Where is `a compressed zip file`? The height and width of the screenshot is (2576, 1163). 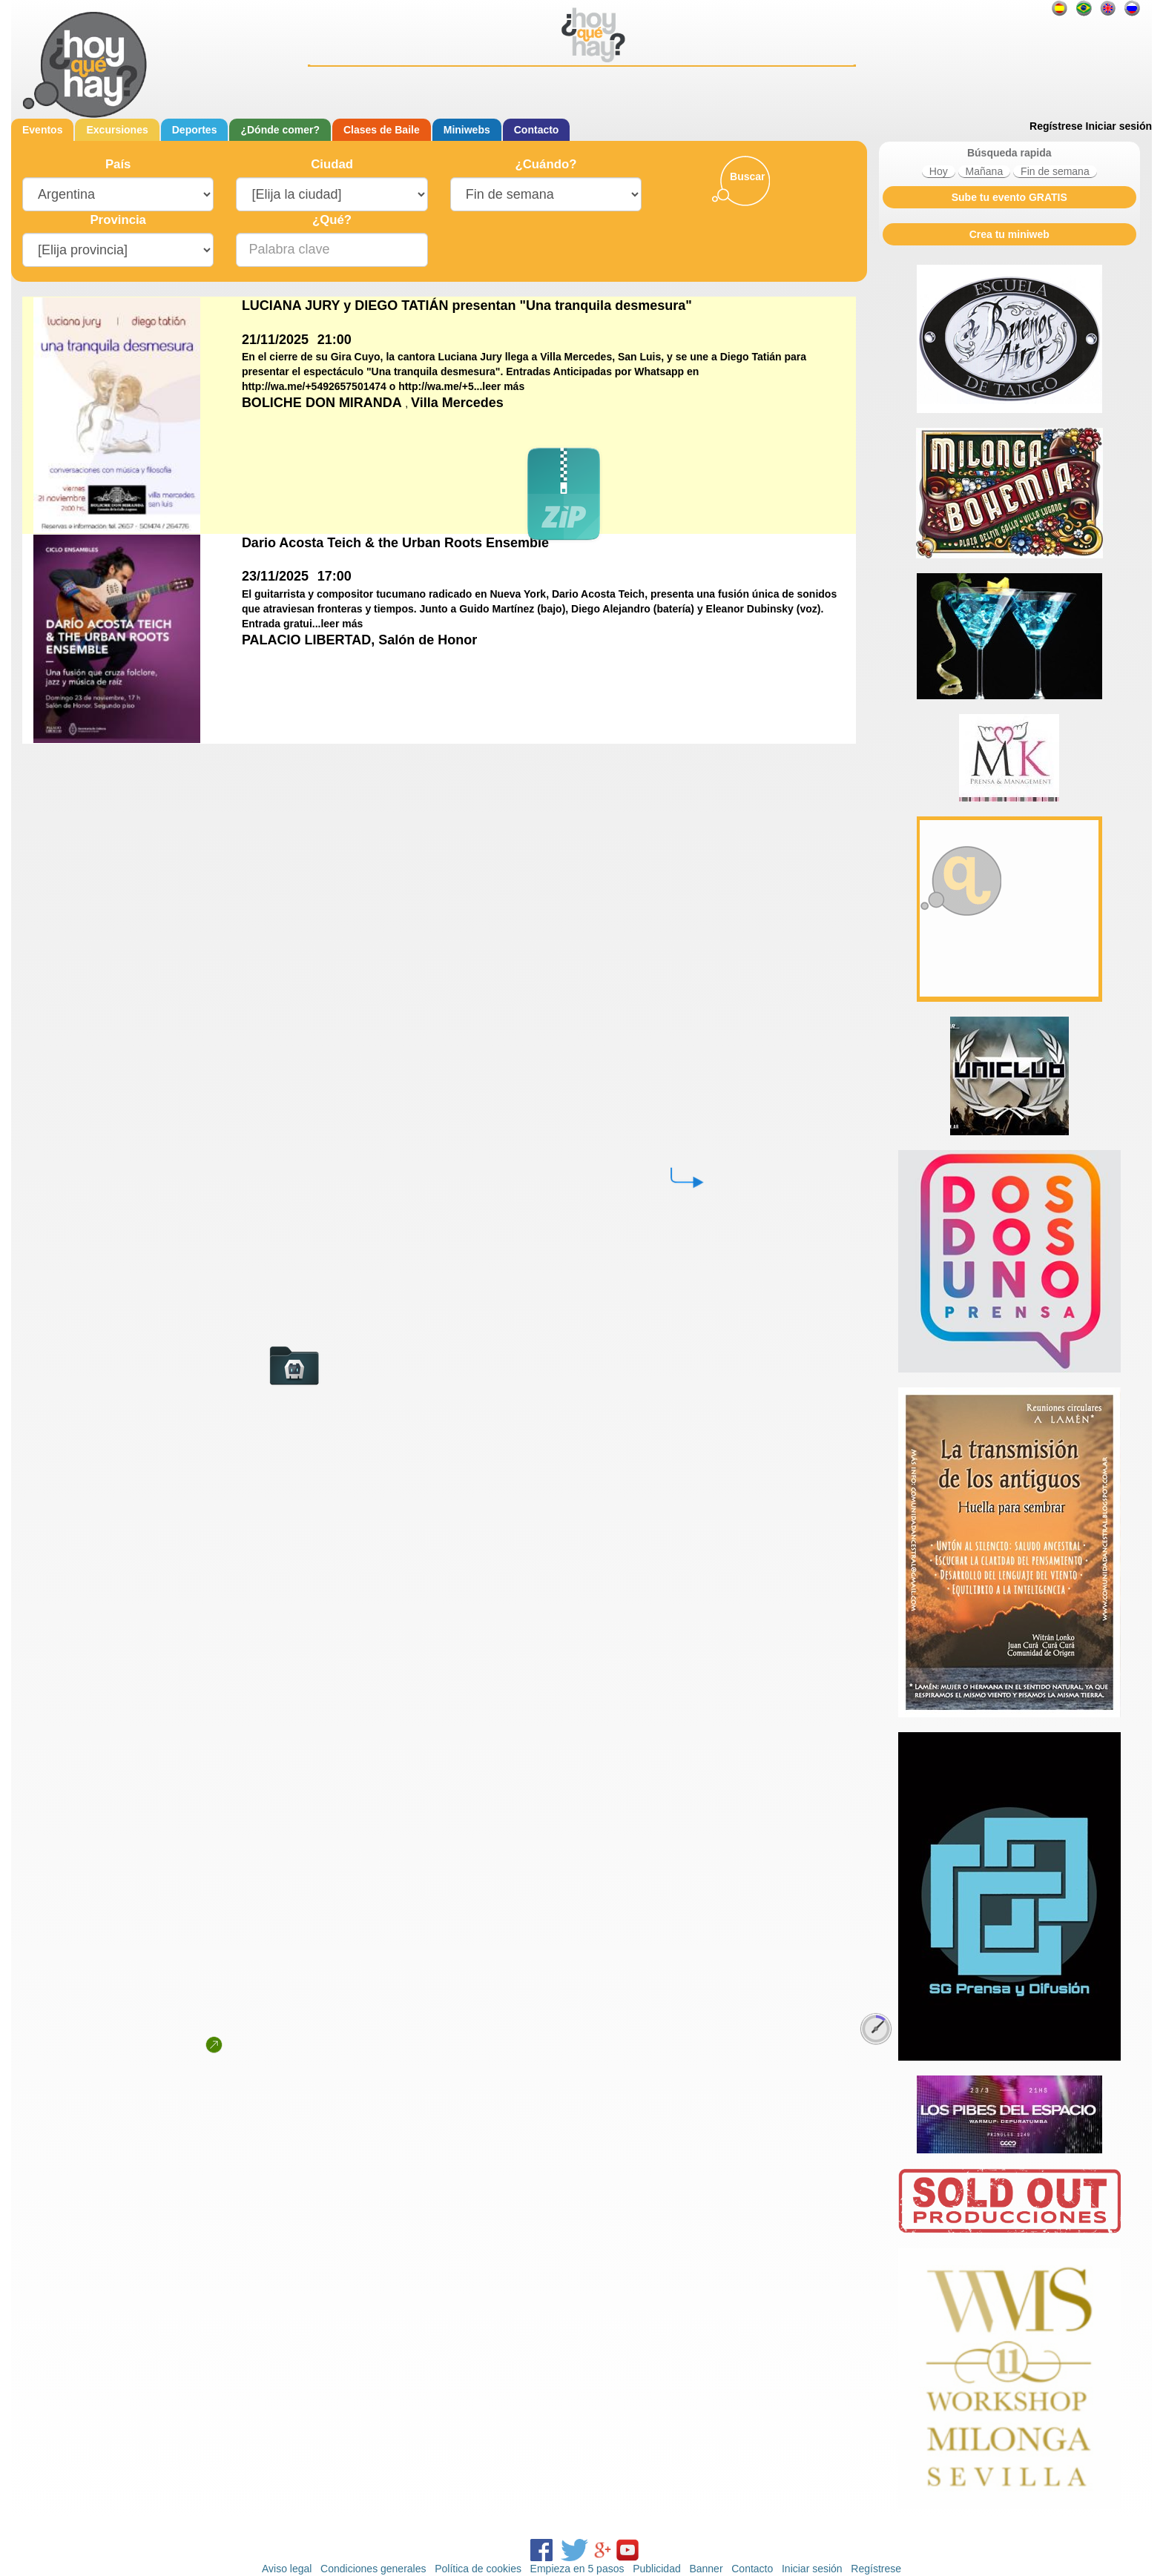
a compressed zip file is located at coordinates (564, 494).